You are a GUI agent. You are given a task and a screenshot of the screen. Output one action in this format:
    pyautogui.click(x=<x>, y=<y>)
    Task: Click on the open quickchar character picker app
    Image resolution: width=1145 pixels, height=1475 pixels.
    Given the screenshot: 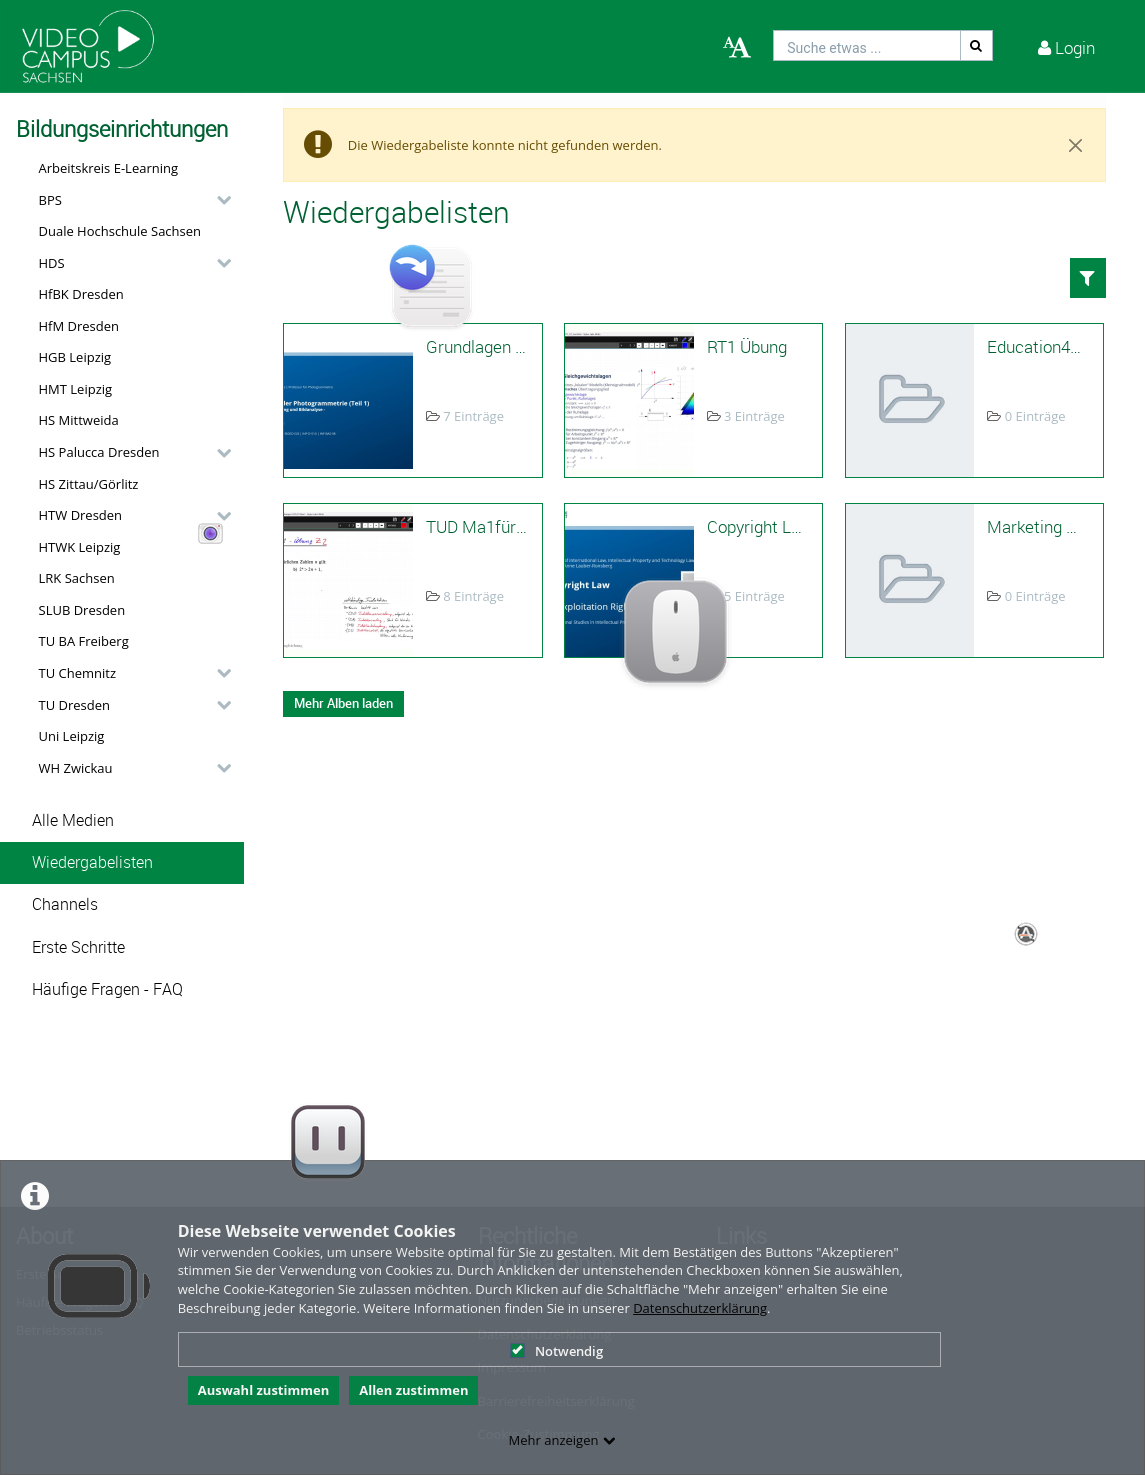 What is the action you would take?
    pyautogui.click(x=432, y=287)
    